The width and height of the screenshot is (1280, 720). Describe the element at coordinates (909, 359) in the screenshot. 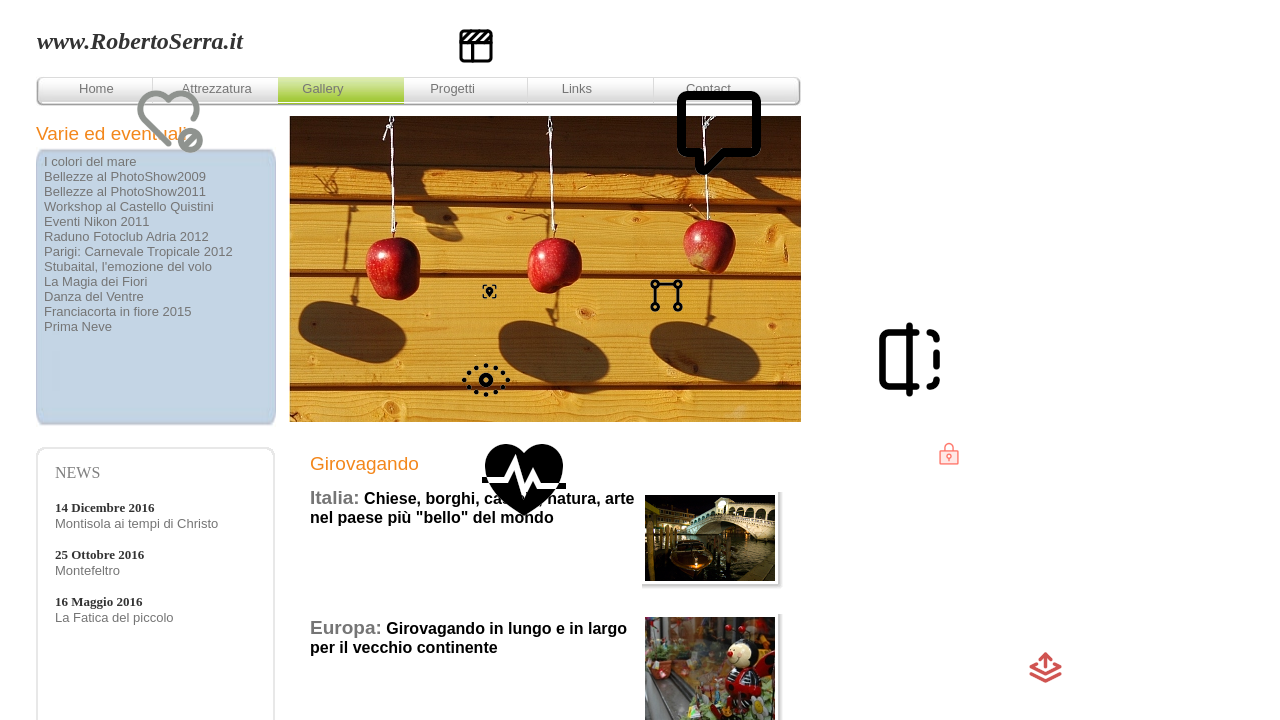

I see `toggle between two panel views` at that location.